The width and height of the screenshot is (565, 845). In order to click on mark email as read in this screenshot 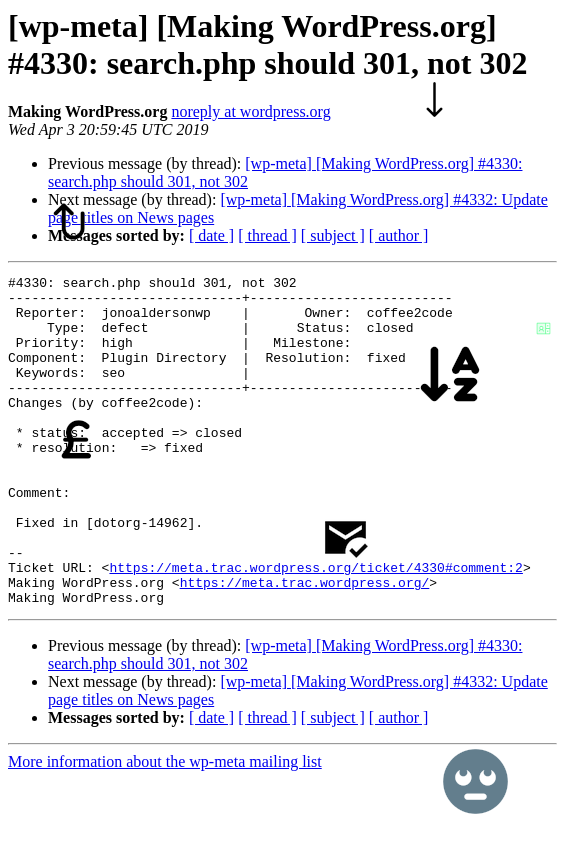, I will do `click(345, 537)`.